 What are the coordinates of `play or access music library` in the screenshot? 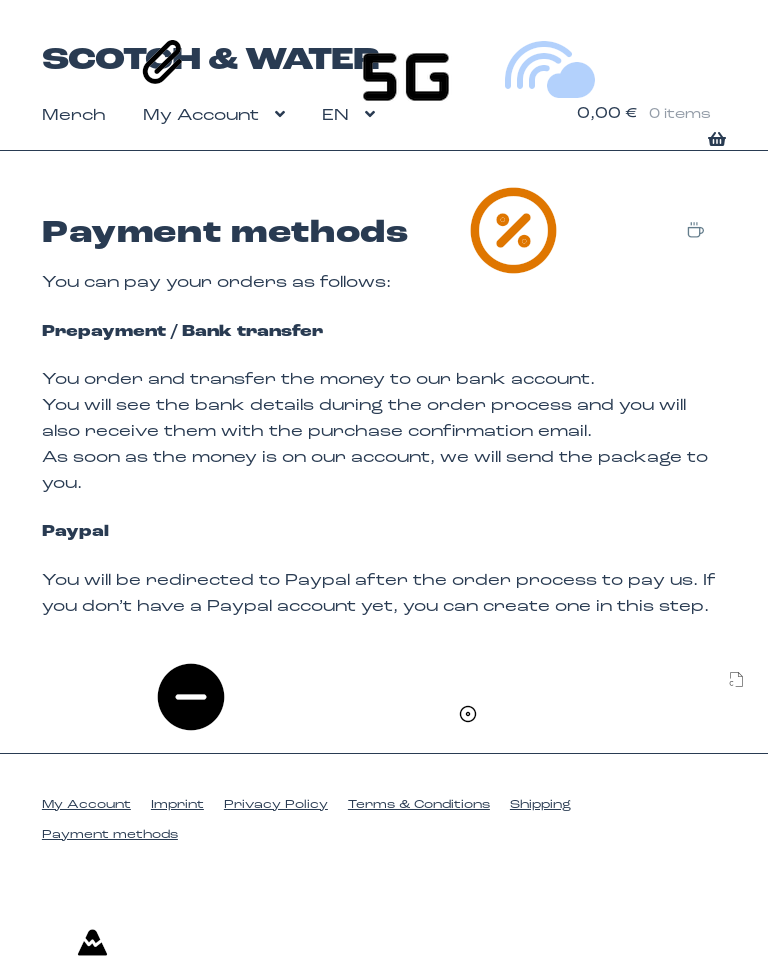 It's located at (468, 714).